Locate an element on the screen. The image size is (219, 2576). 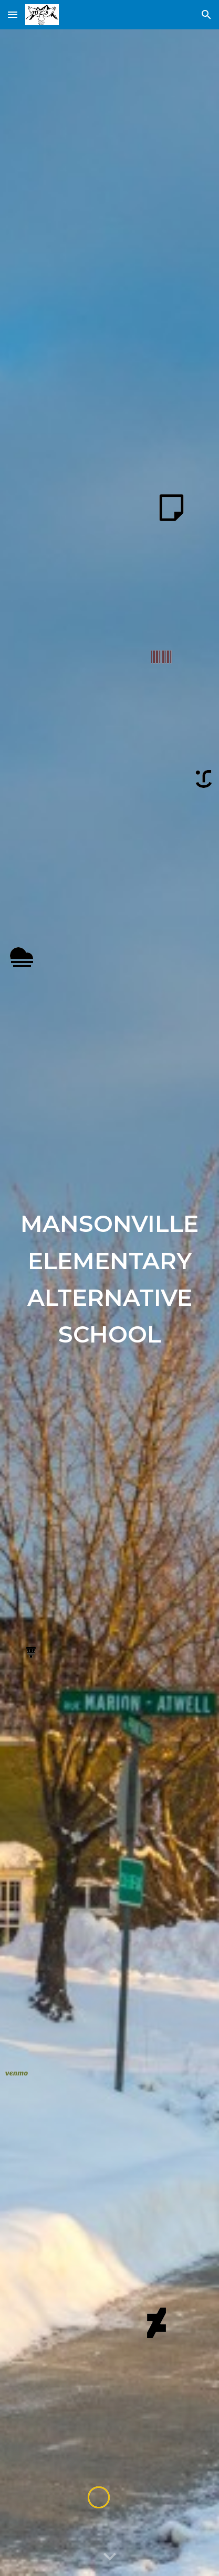
view or open a document is located at coordinates (171, 507).